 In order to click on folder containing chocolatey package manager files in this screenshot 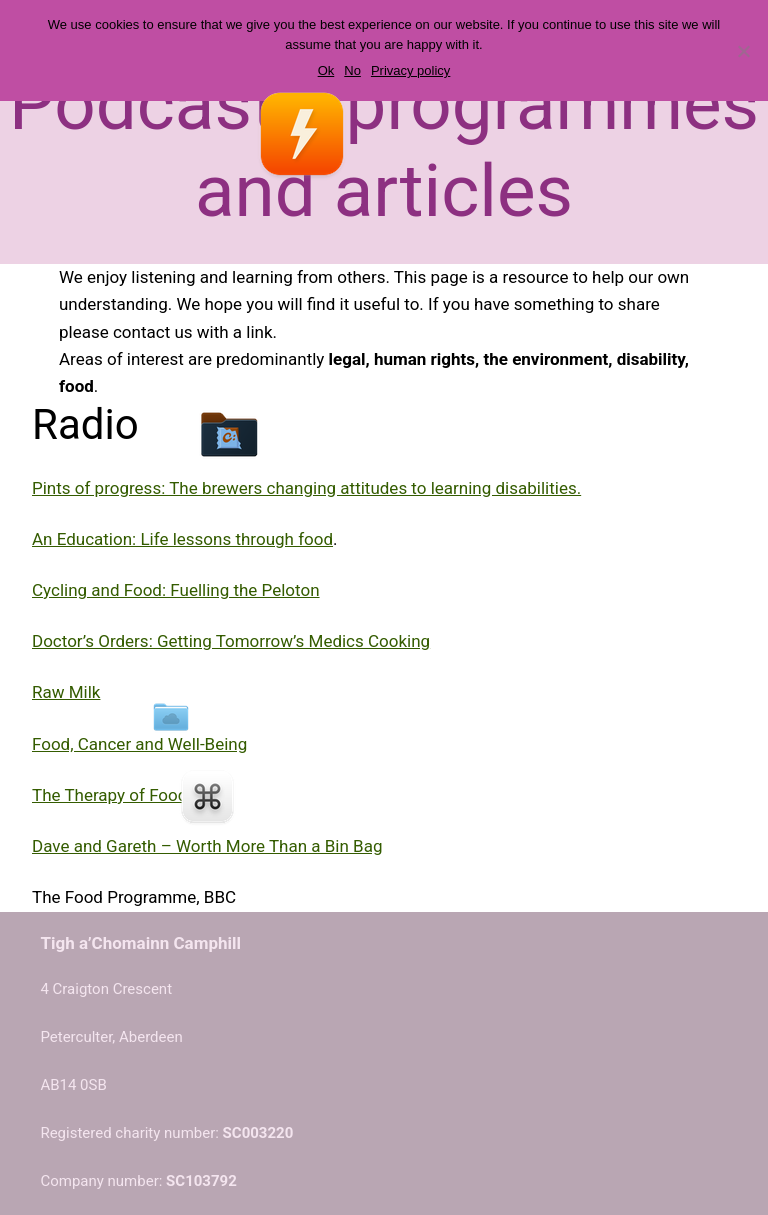, I will do `click(229, 436)`.